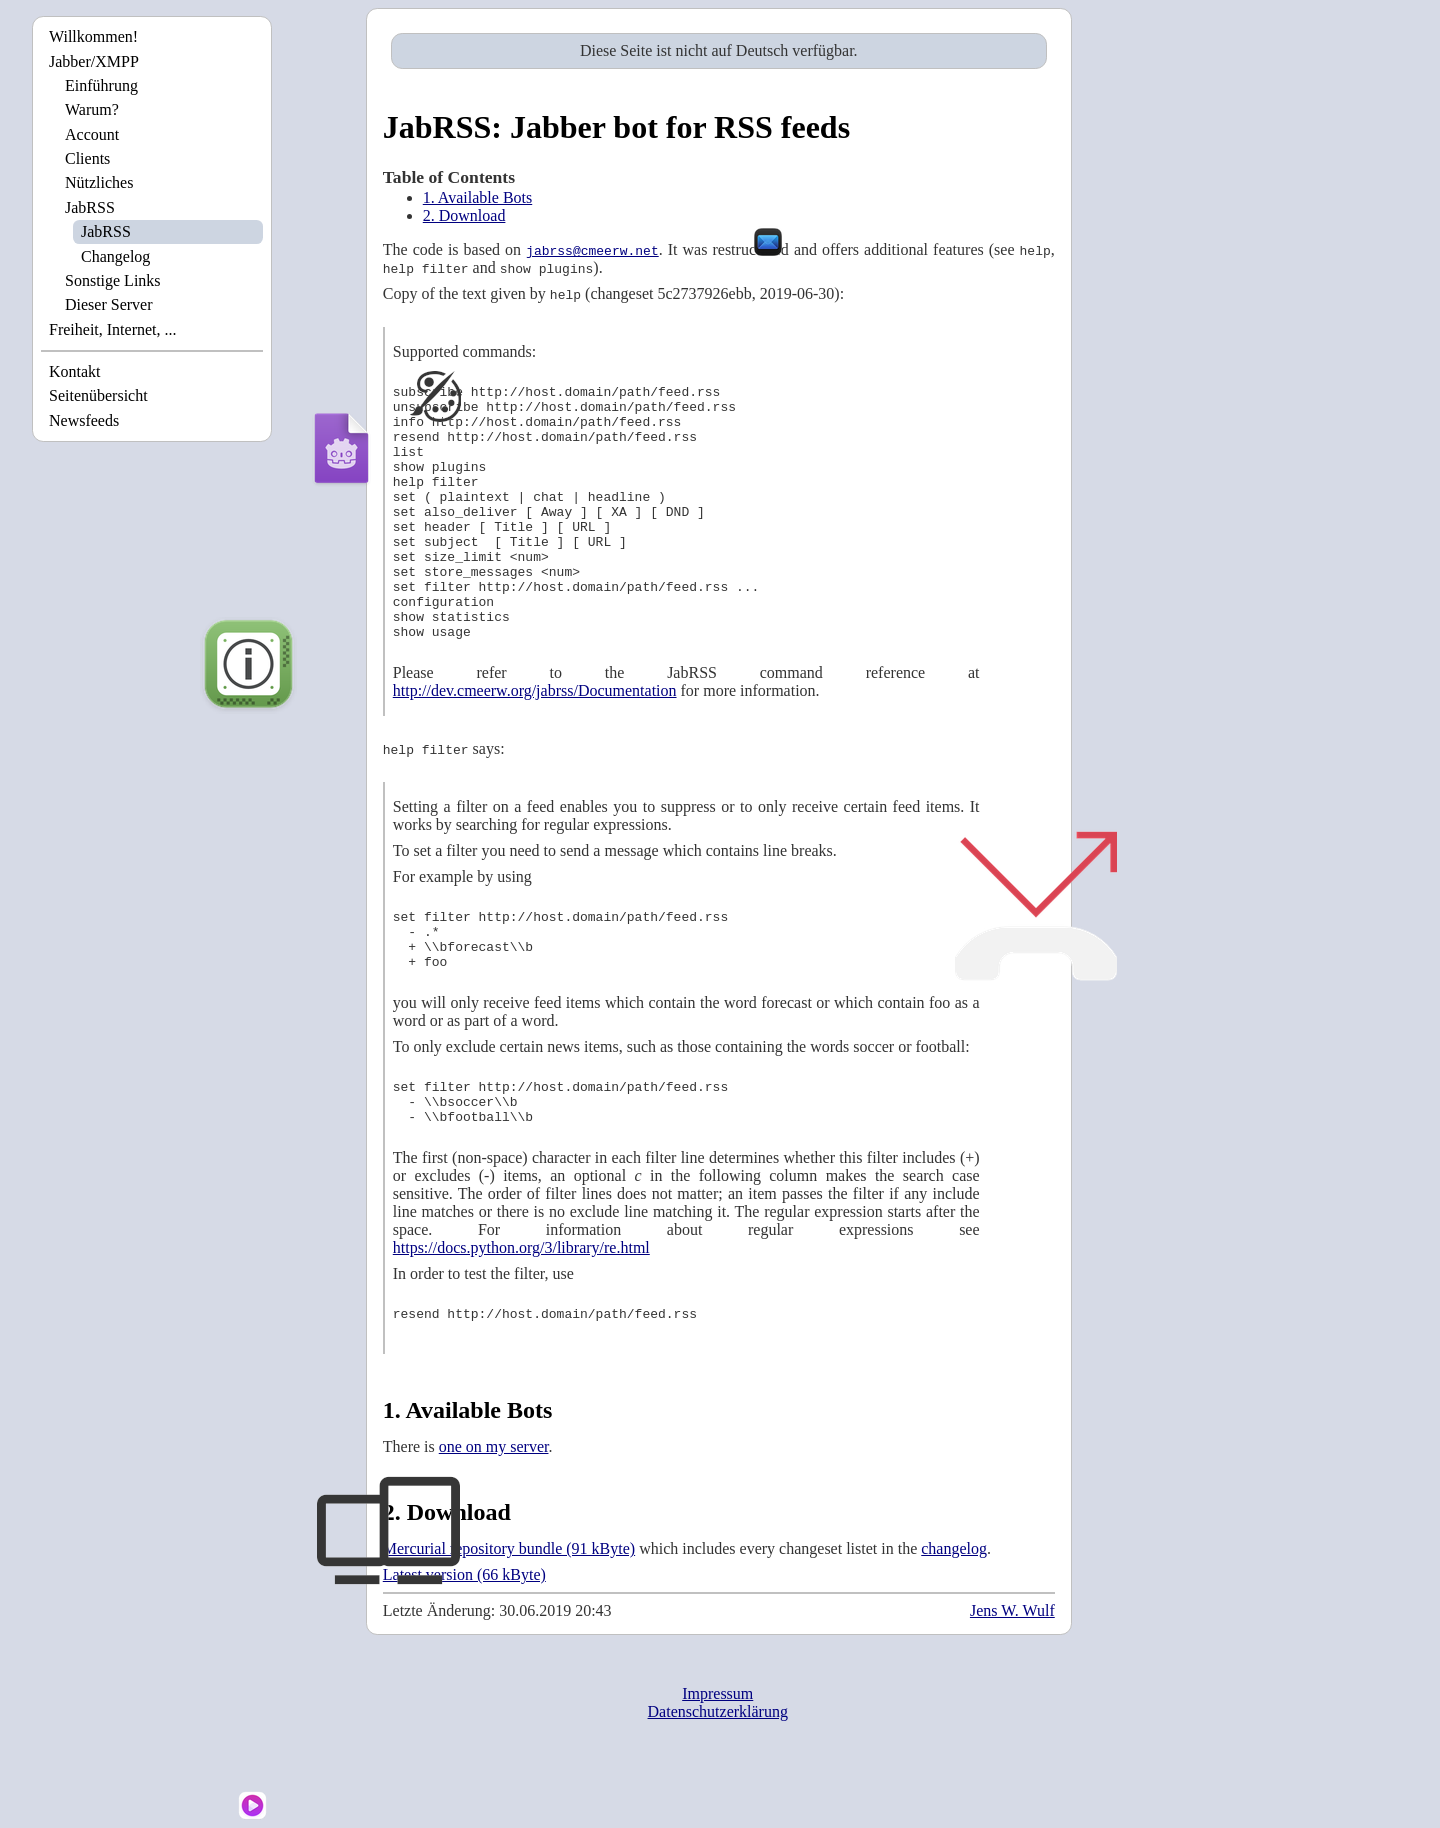  I want to click on view hardware information and system specs, so click(248, 665).